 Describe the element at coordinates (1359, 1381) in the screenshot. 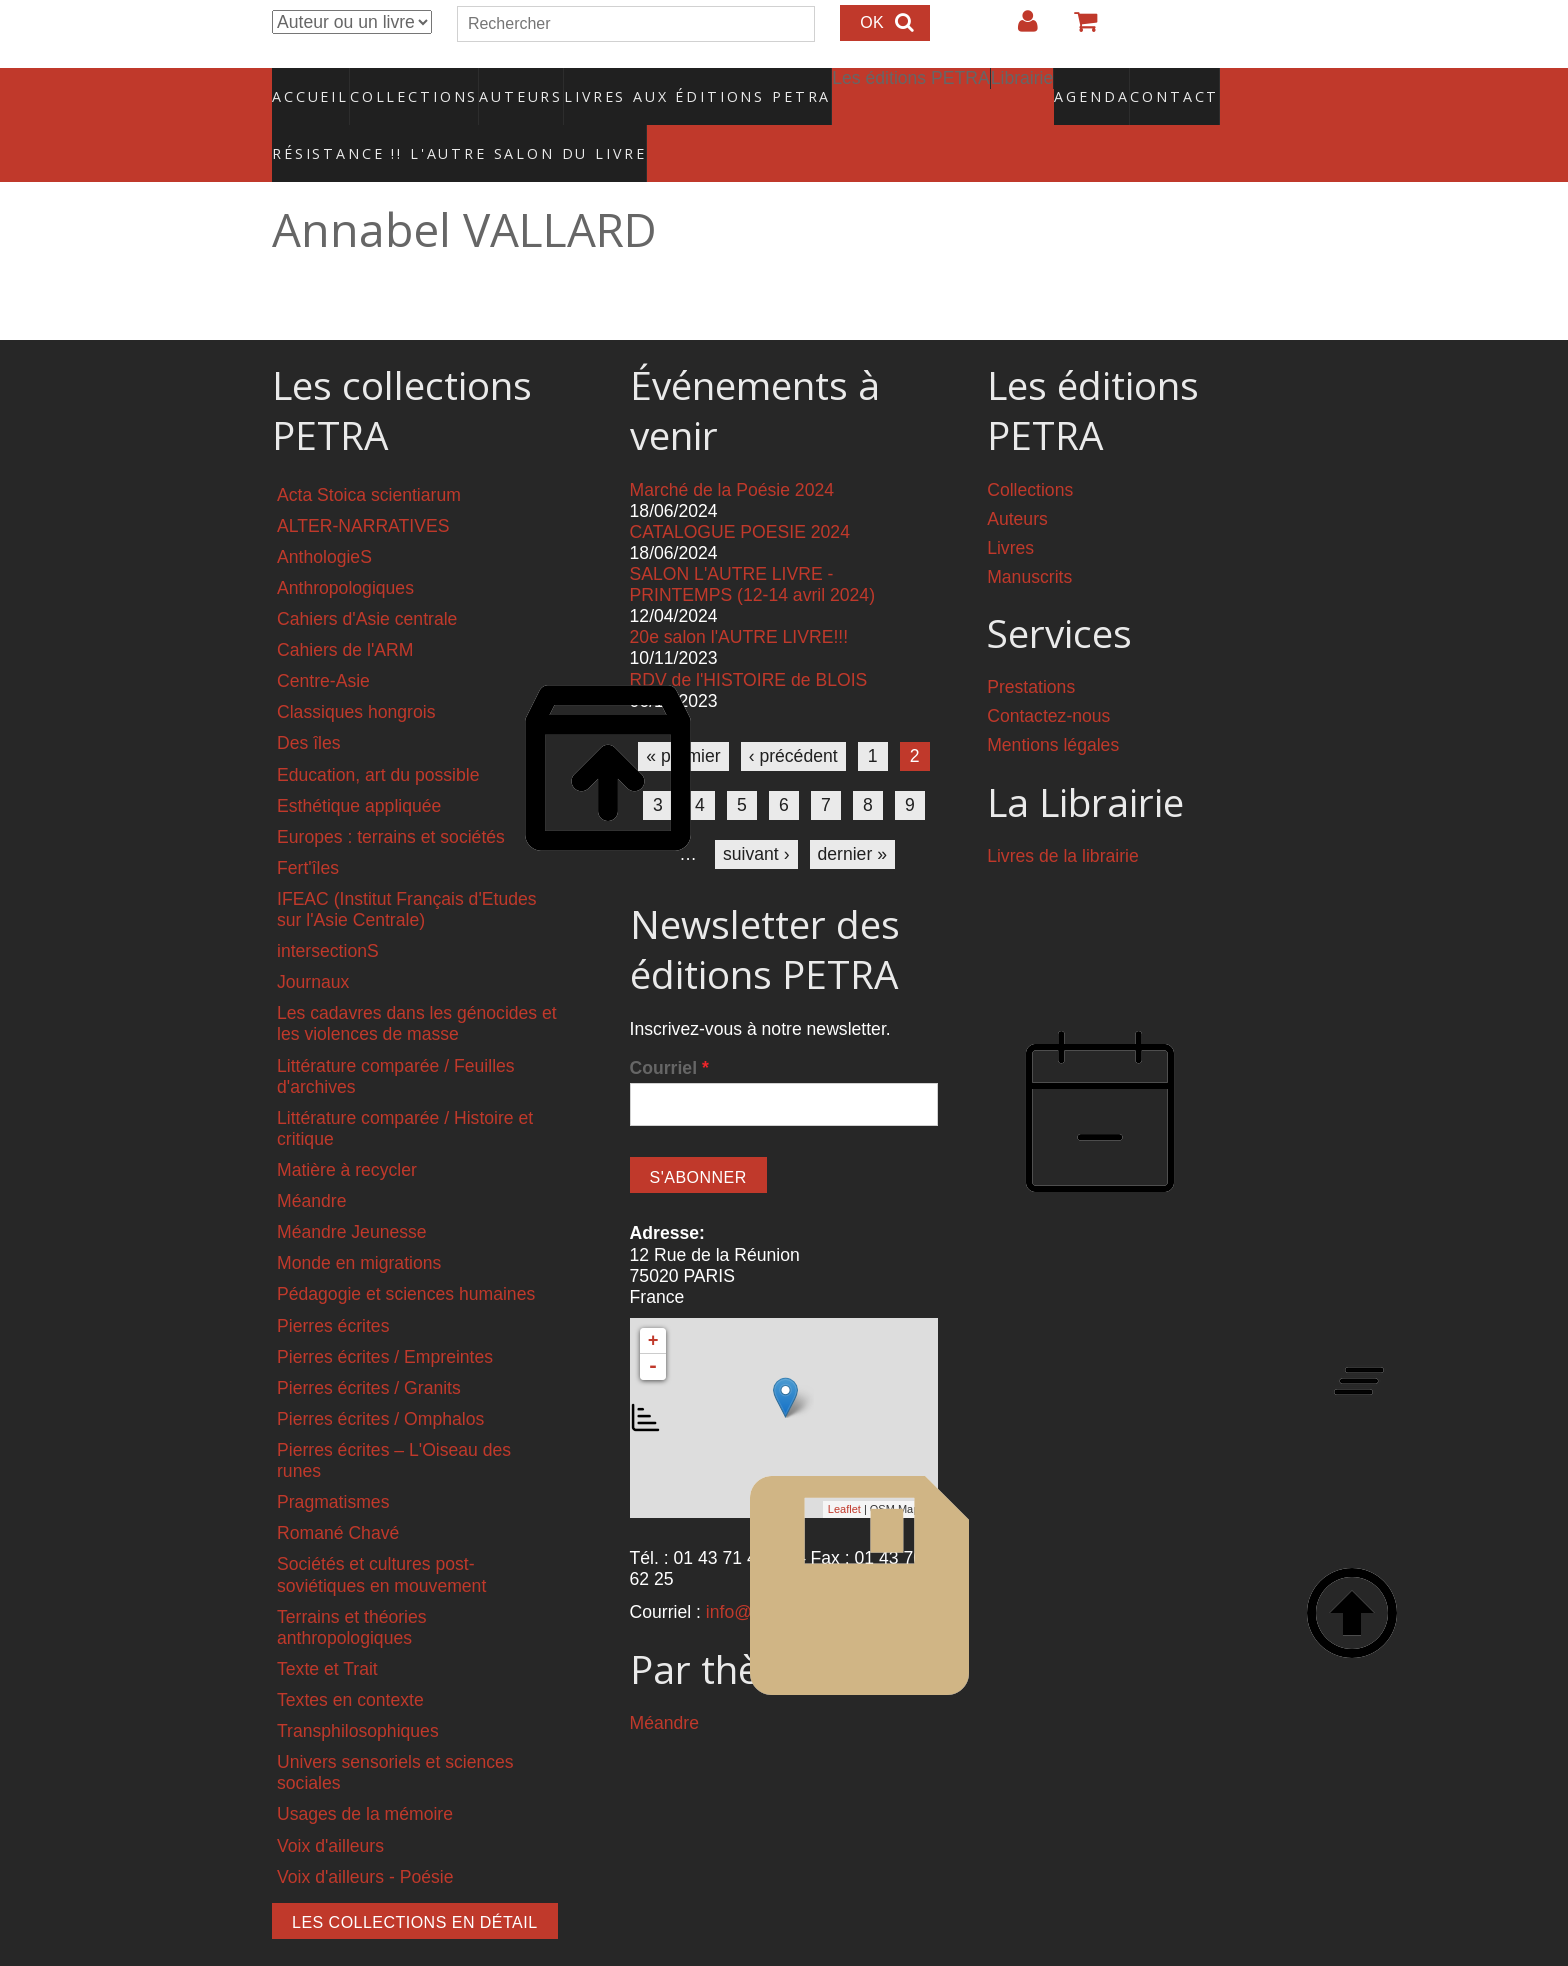

I see `clear all items from a list` at that location.